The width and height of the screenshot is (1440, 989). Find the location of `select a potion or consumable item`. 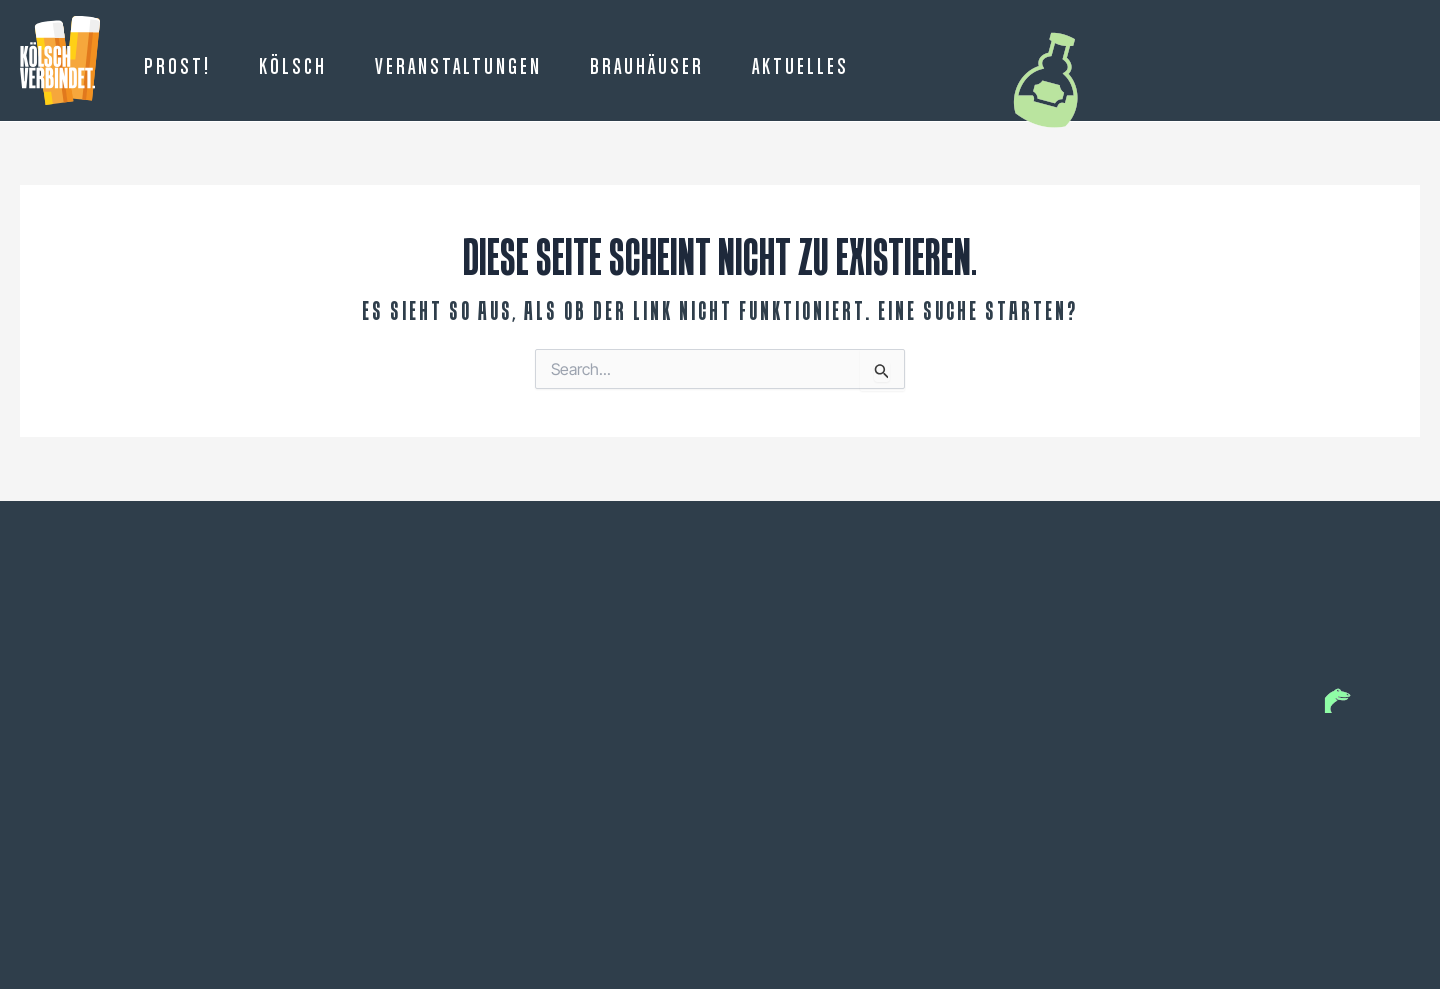

select a potion or consumable item is located at coordinates (1050, 79).